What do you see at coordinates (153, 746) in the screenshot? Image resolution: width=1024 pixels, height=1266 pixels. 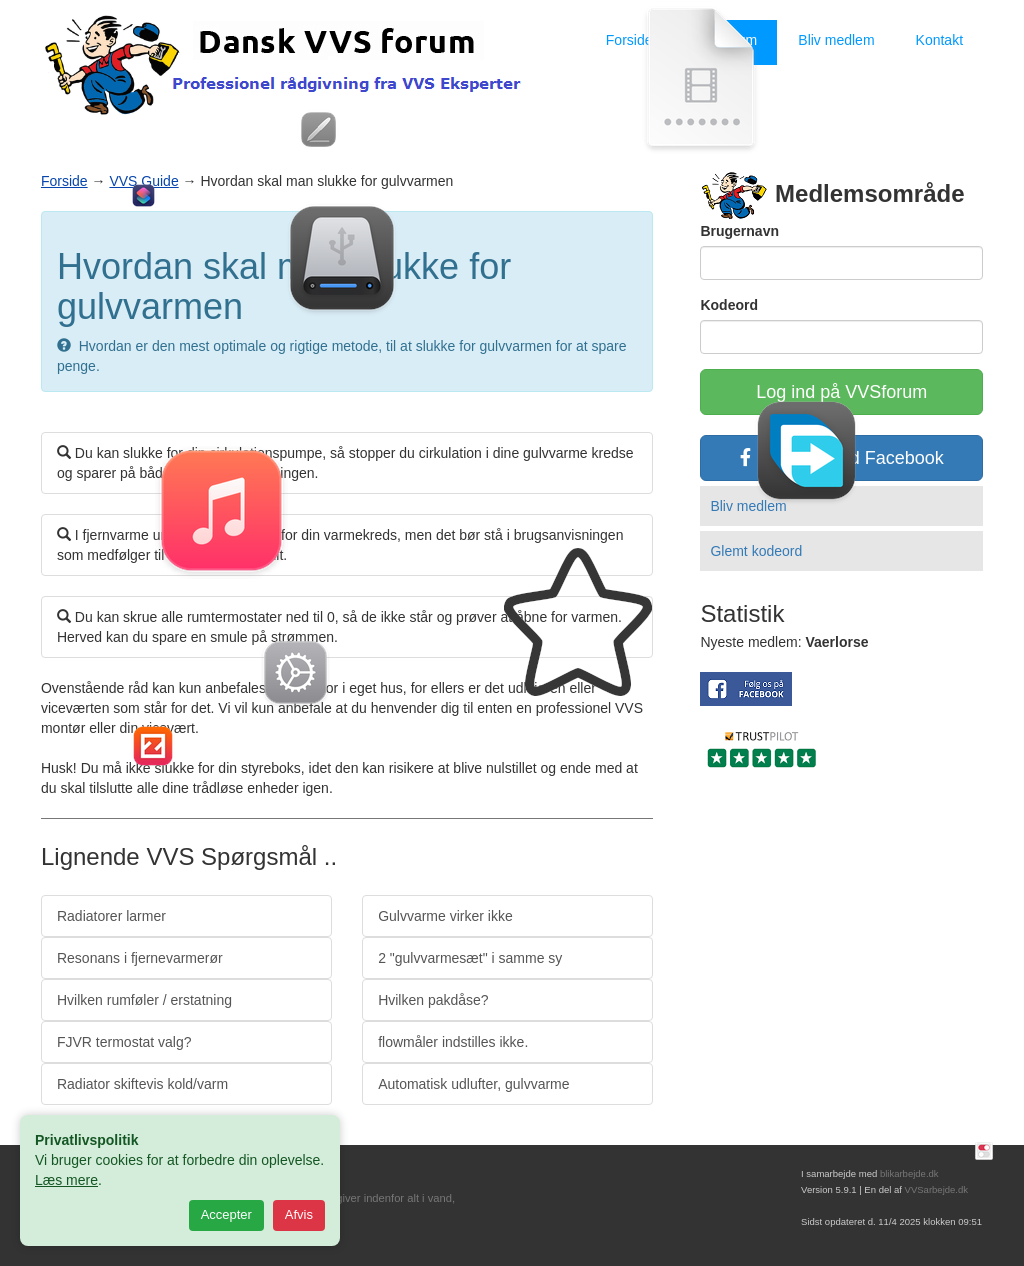 I see `open Zrythm digital audio workstation` at bounding box center [153, 746].